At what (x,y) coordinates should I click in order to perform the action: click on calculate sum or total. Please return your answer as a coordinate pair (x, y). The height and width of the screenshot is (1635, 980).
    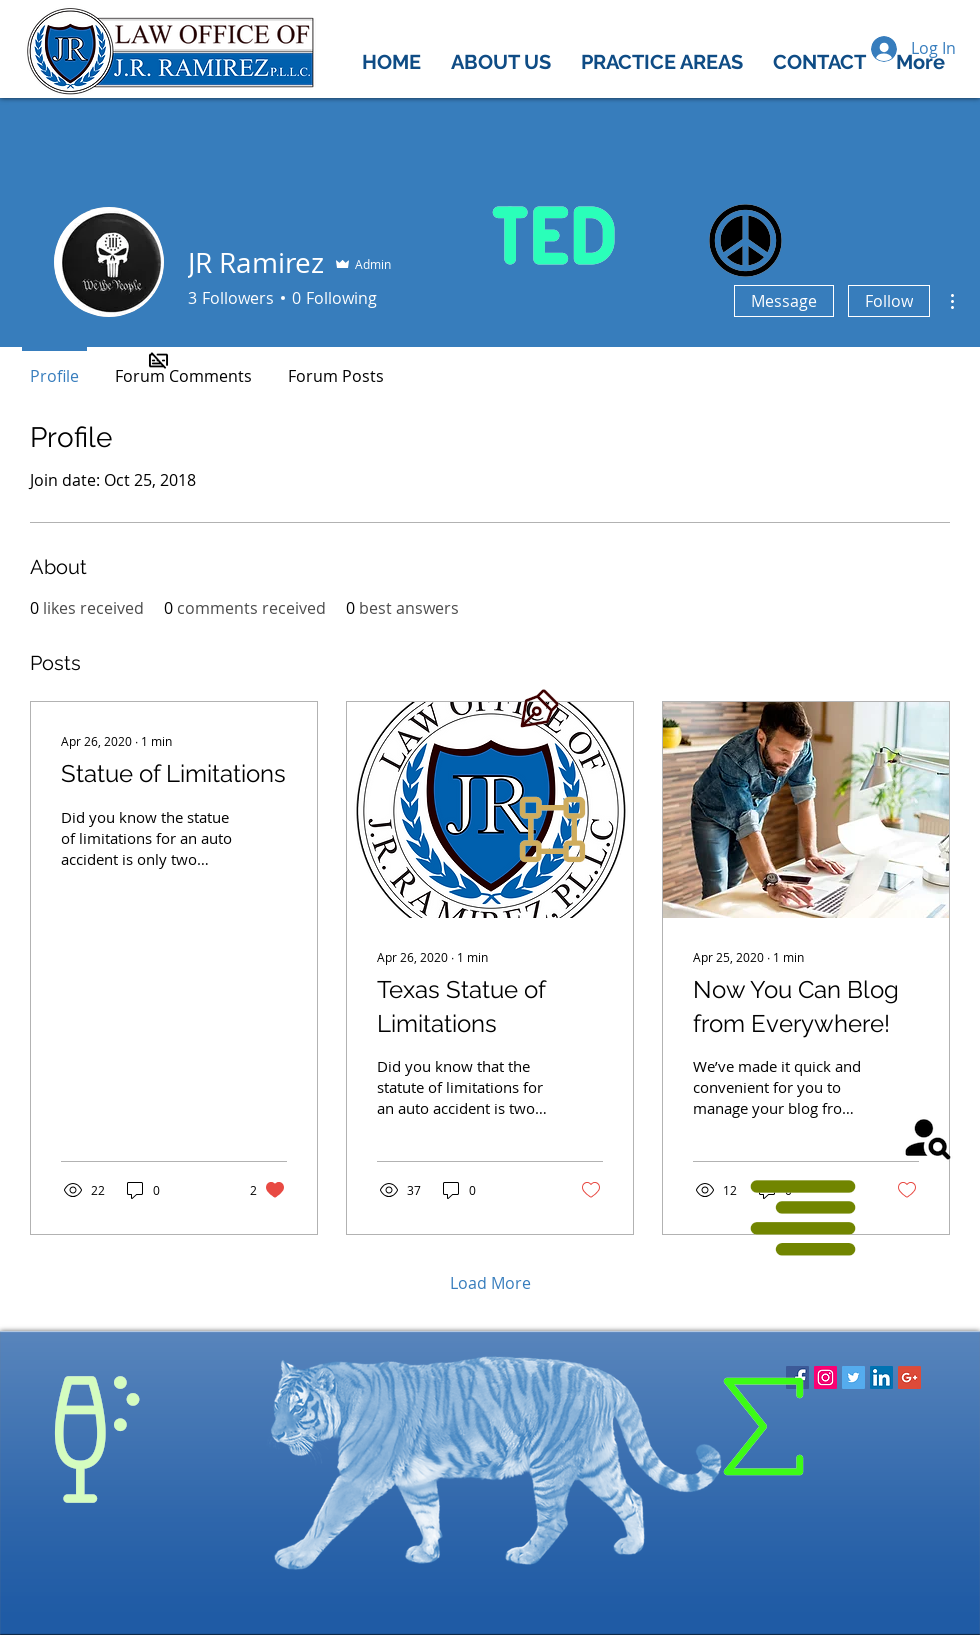
    Looking at the image, I should click on (763, 1426).